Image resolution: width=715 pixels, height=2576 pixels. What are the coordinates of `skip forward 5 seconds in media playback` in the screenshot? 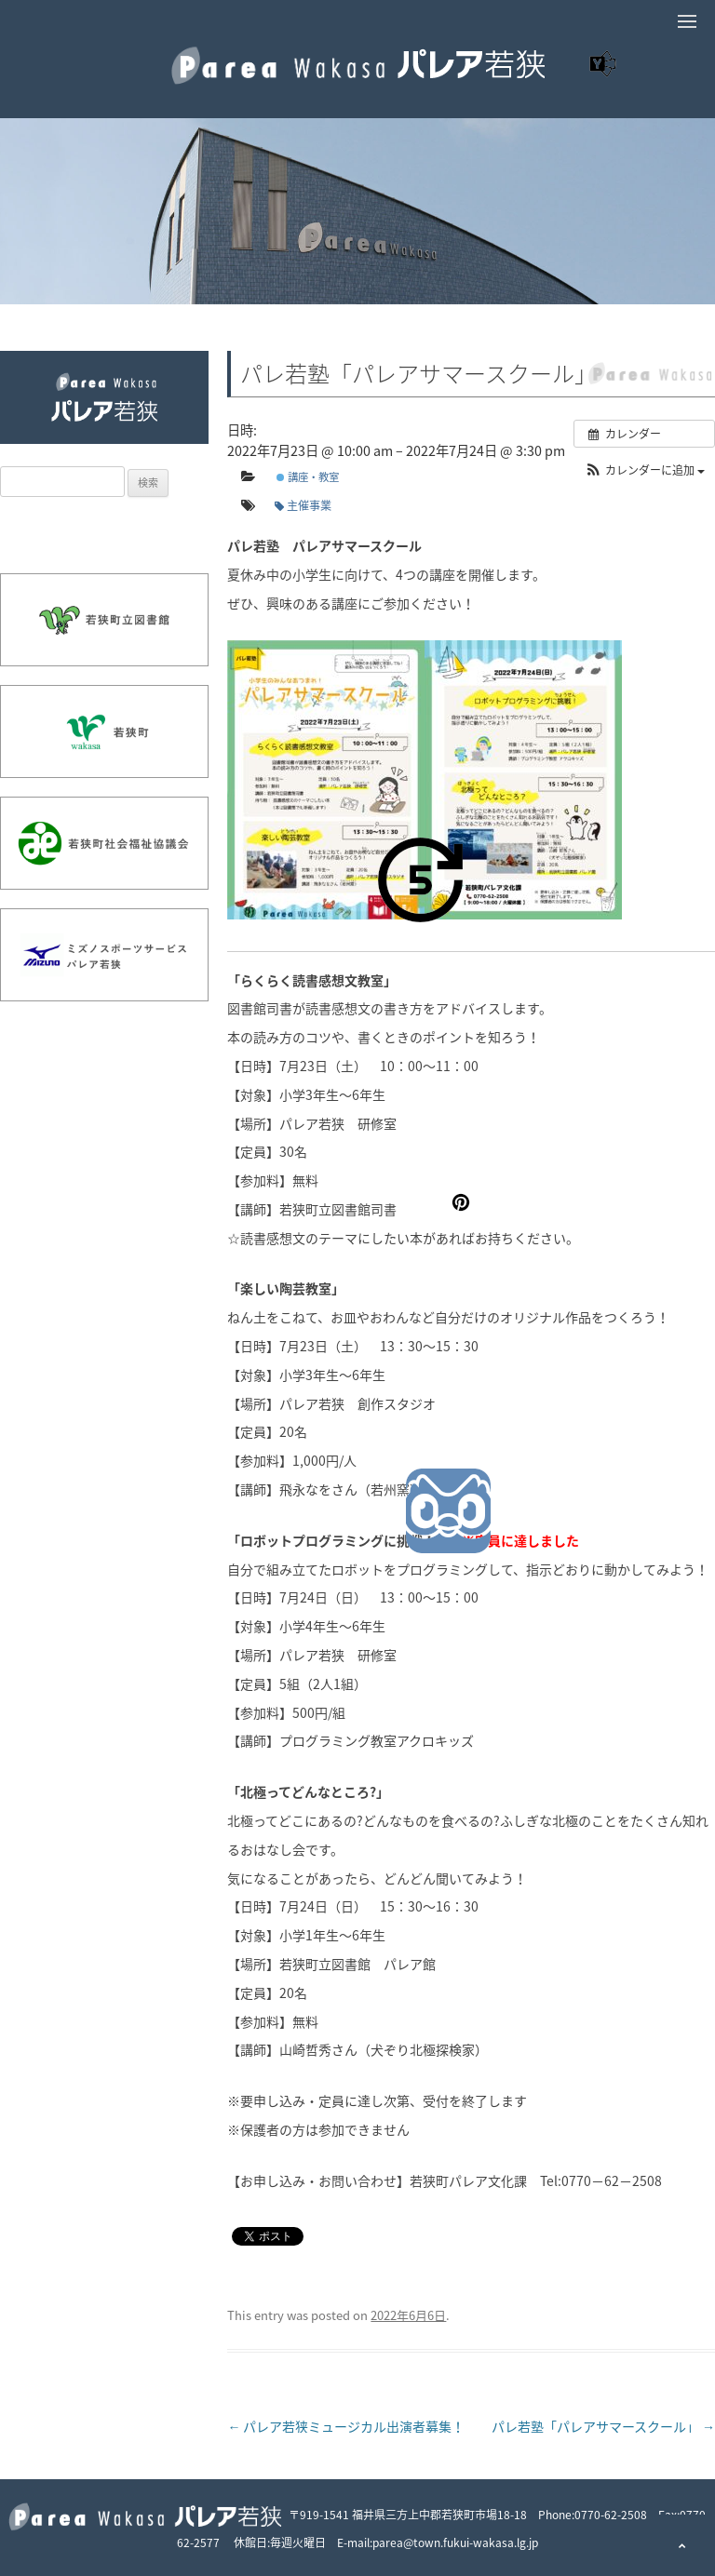 It's located at (420, 879).